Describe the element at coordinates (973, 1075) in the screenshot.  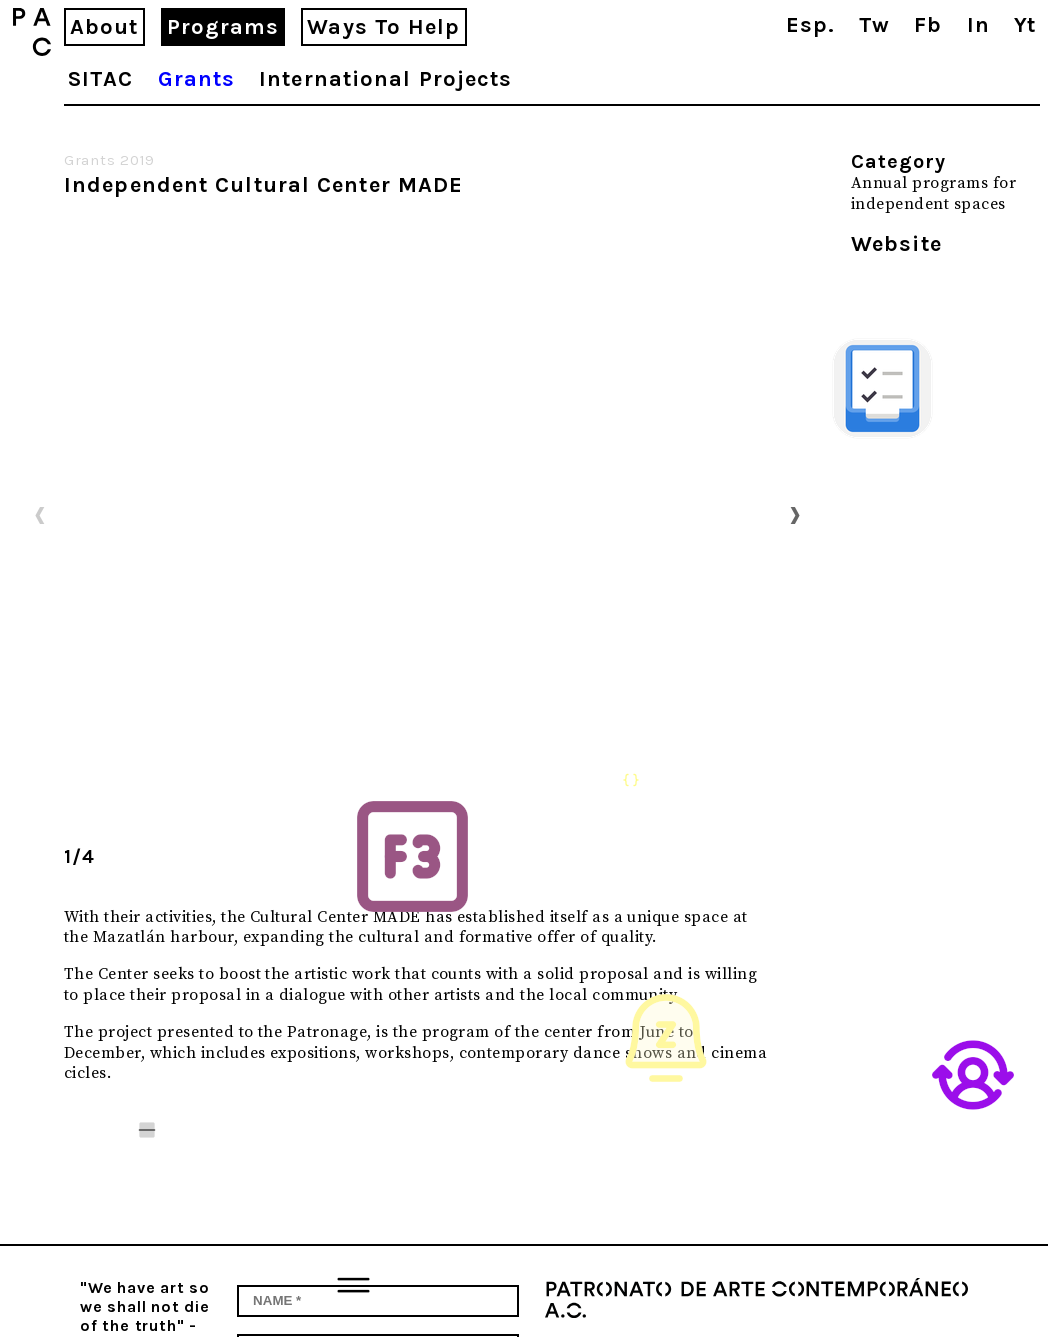
I see `switch between user accounts` at that location.